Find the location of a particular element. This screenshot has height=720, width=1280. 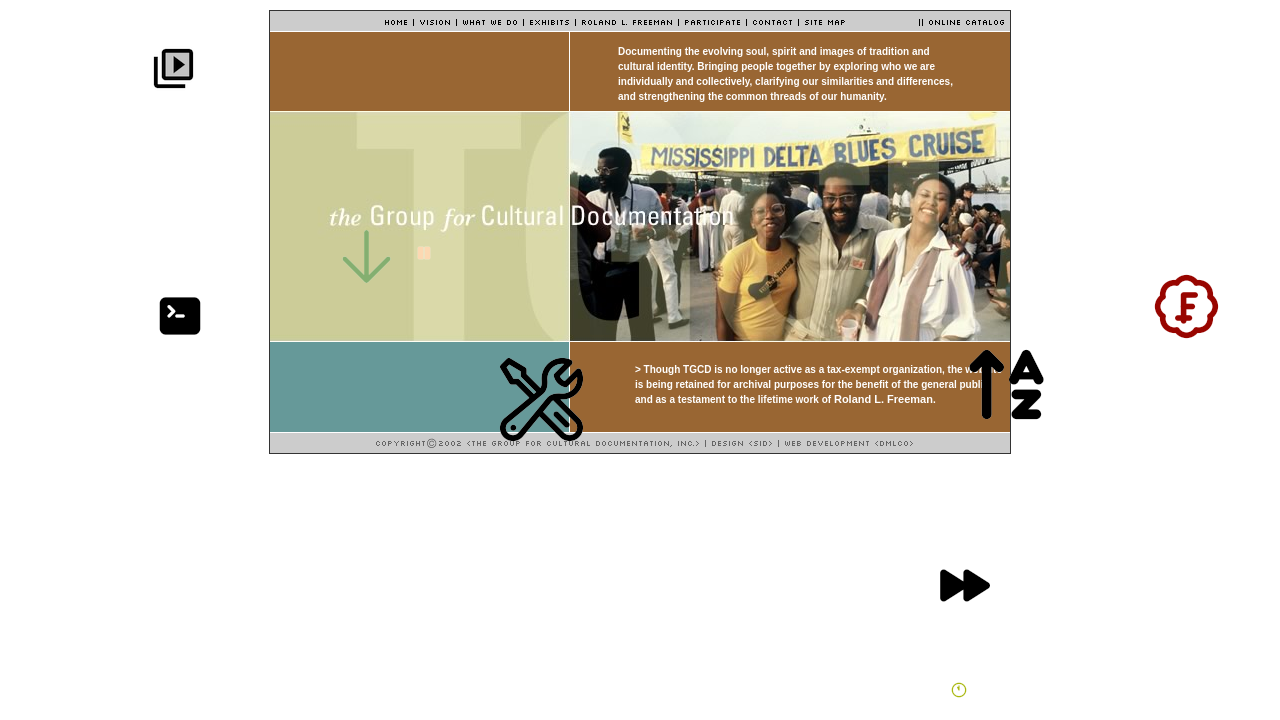

indicates 11 o'clock time is located at coordinates (959, 690).